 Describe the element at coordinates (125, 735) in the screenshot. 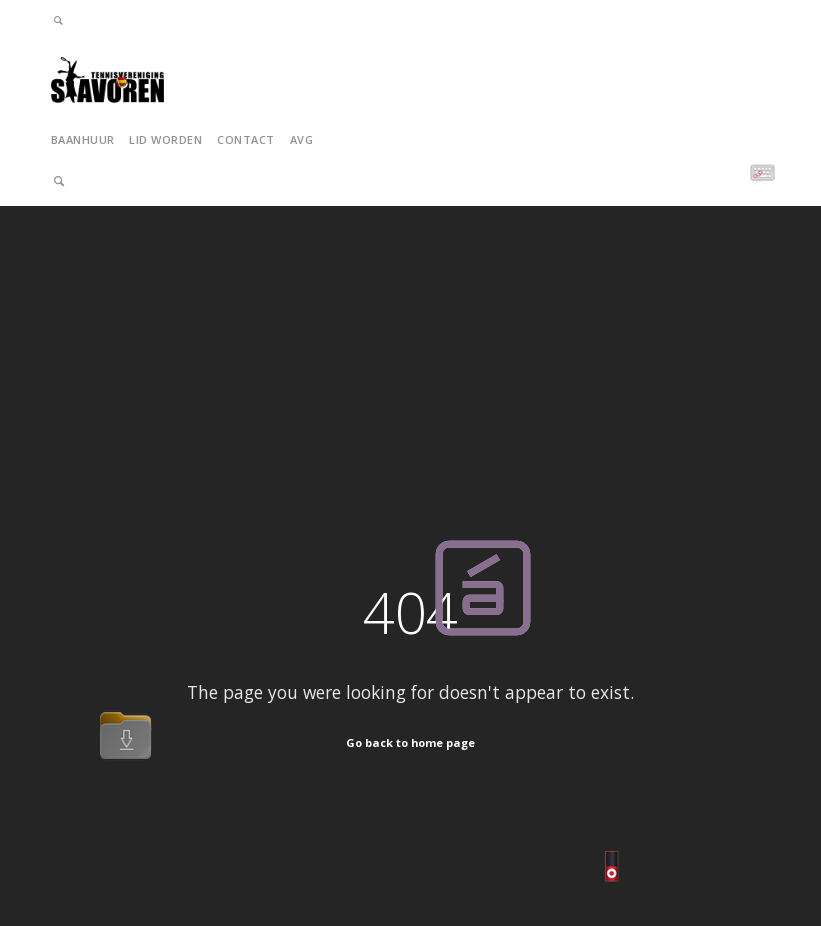

I see `open your downloads folder` at that location.